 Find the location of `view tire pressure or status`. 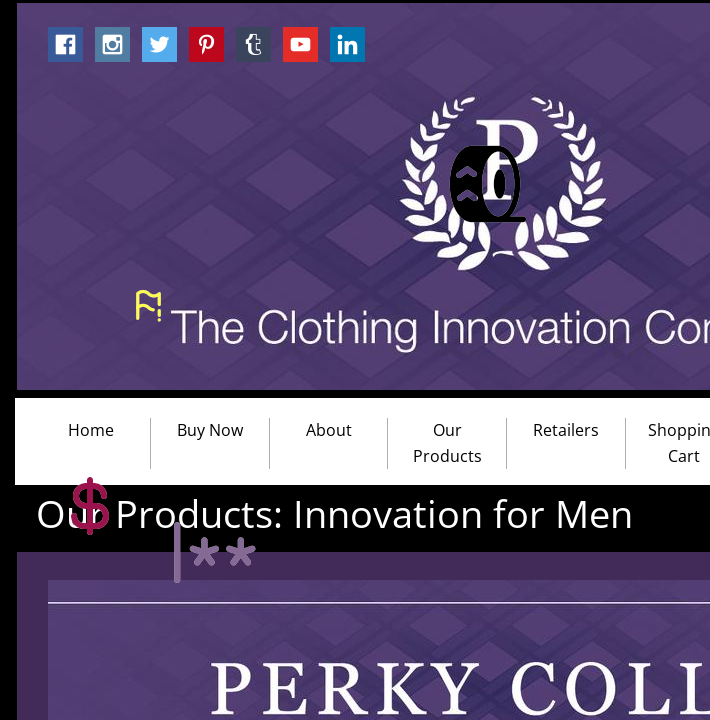

view tire pressure or status is located at coordinates (485, 184).